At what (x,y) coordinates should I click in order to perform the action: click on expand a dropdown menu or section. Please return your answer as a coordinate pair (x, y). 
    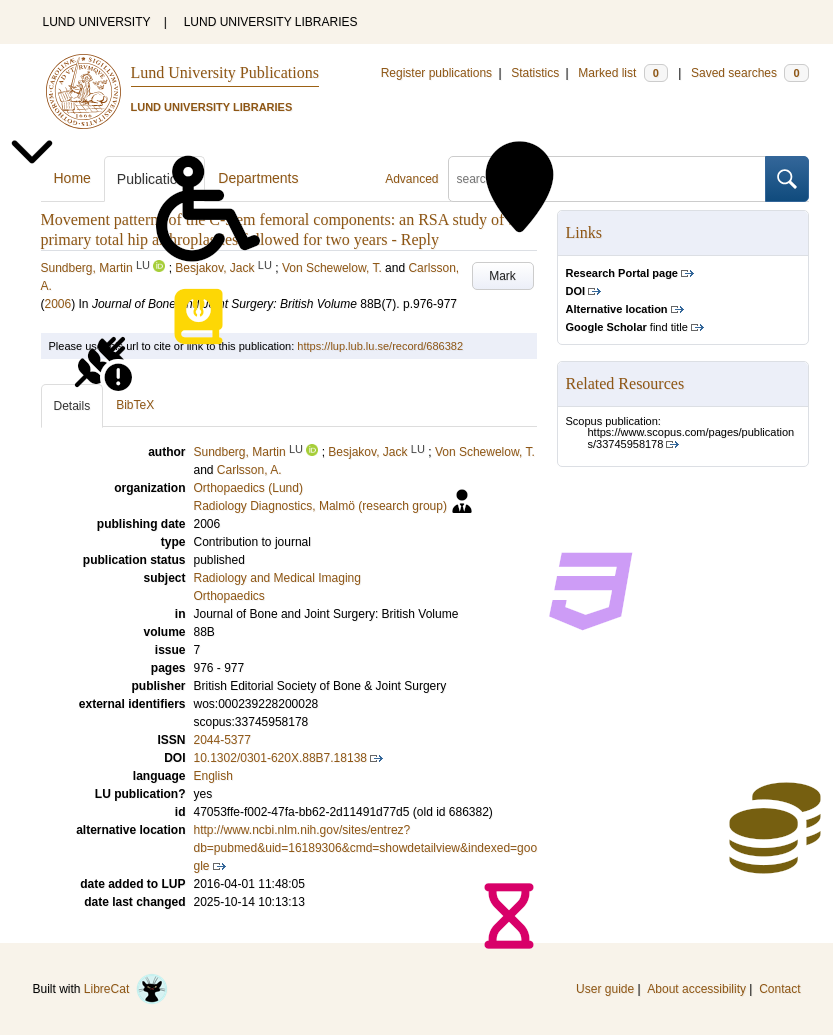
    Looking at the image, I should click on (32, 149).